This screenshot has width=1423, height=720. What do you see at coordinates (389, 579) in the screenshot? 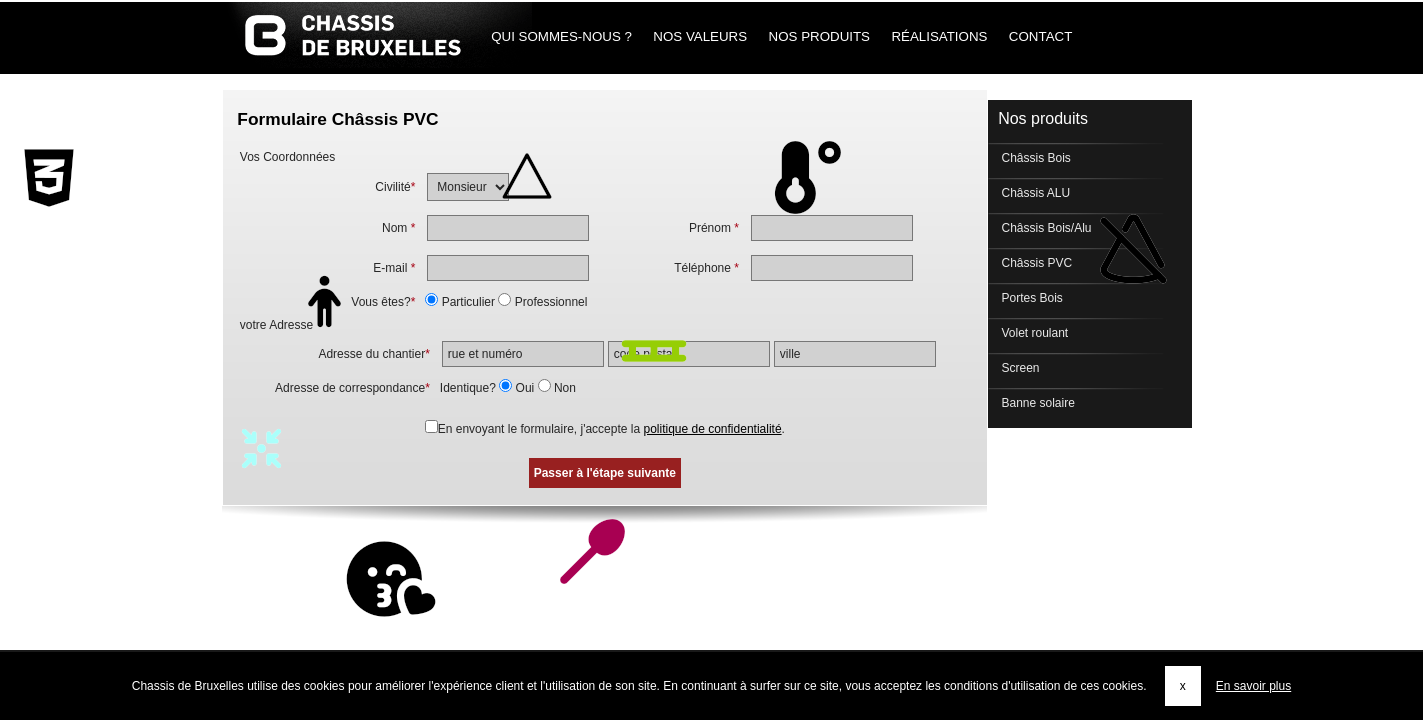
I see `send a kiss or flirty reaction` at bounding box center [389, 579].